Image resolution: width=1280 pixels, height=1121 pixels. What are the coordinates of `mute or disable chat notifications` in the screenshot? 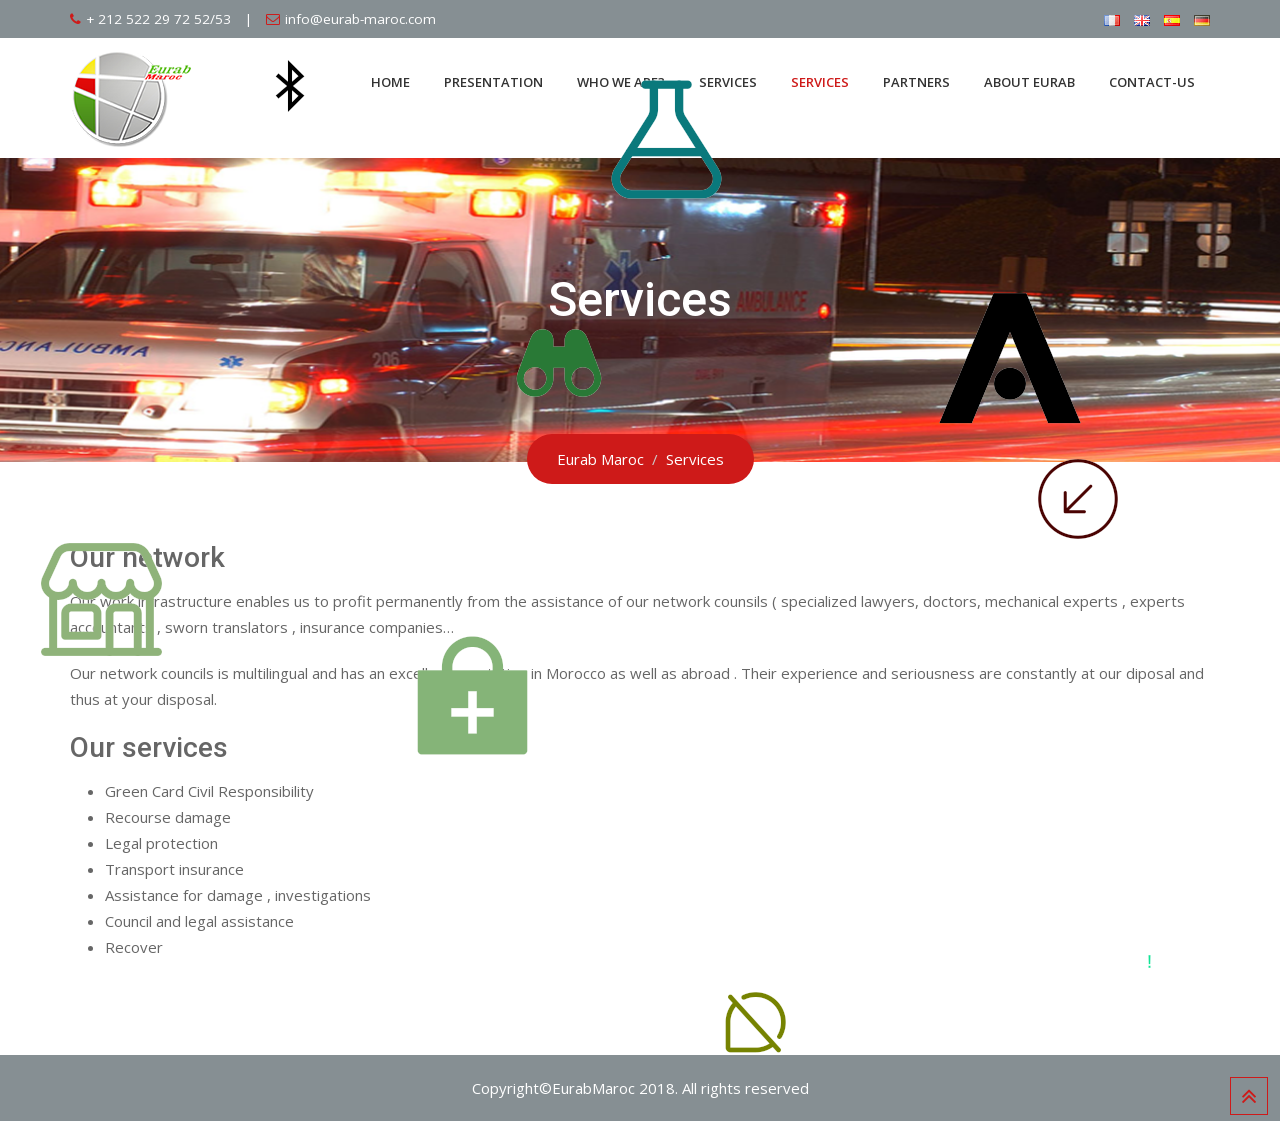 It's located at (754, 1023).